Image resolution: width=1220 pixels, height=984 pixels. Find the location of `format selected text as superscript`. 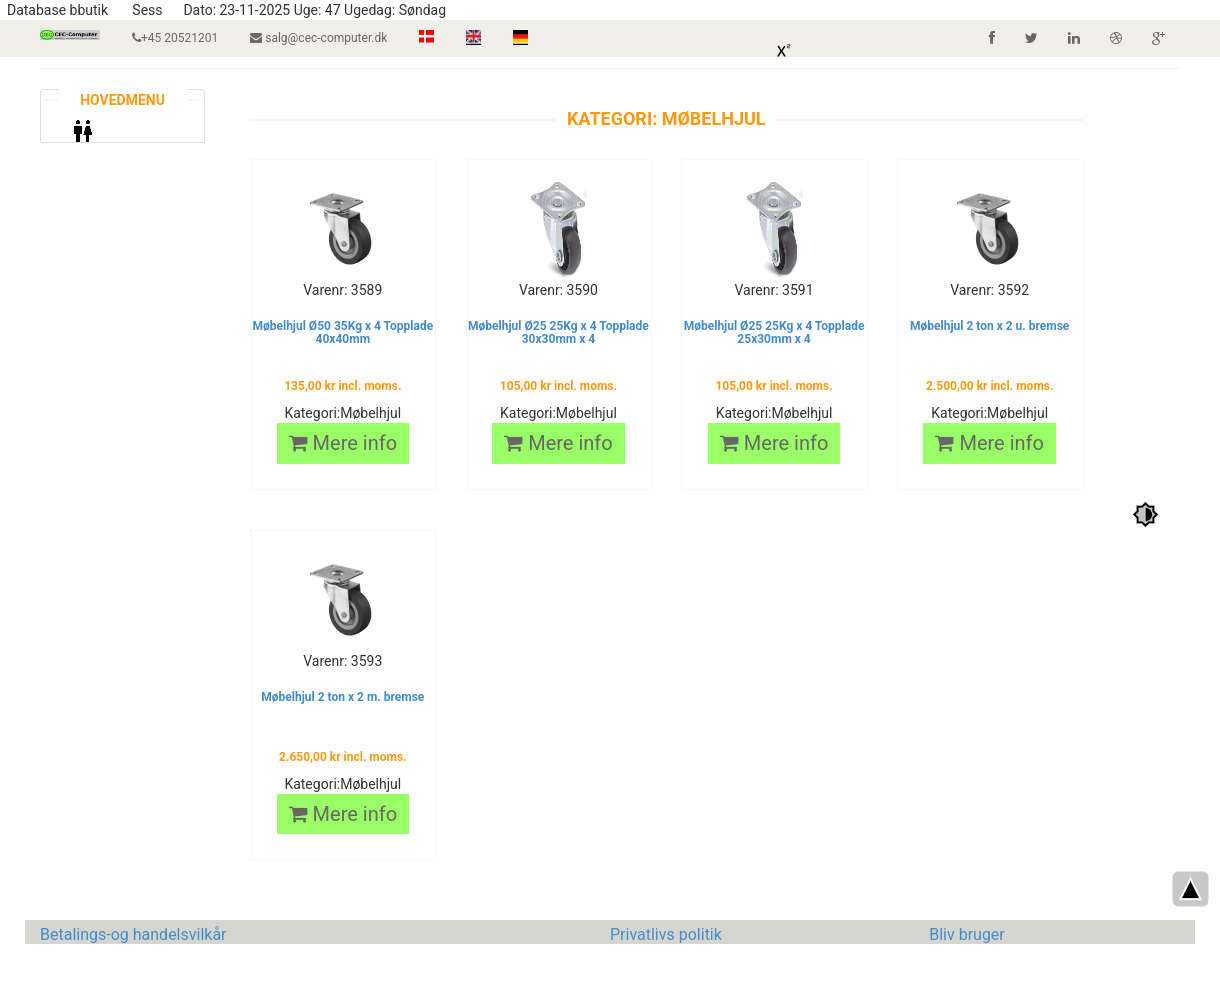

format selected text as superscript is located at coordinates (781, 50).